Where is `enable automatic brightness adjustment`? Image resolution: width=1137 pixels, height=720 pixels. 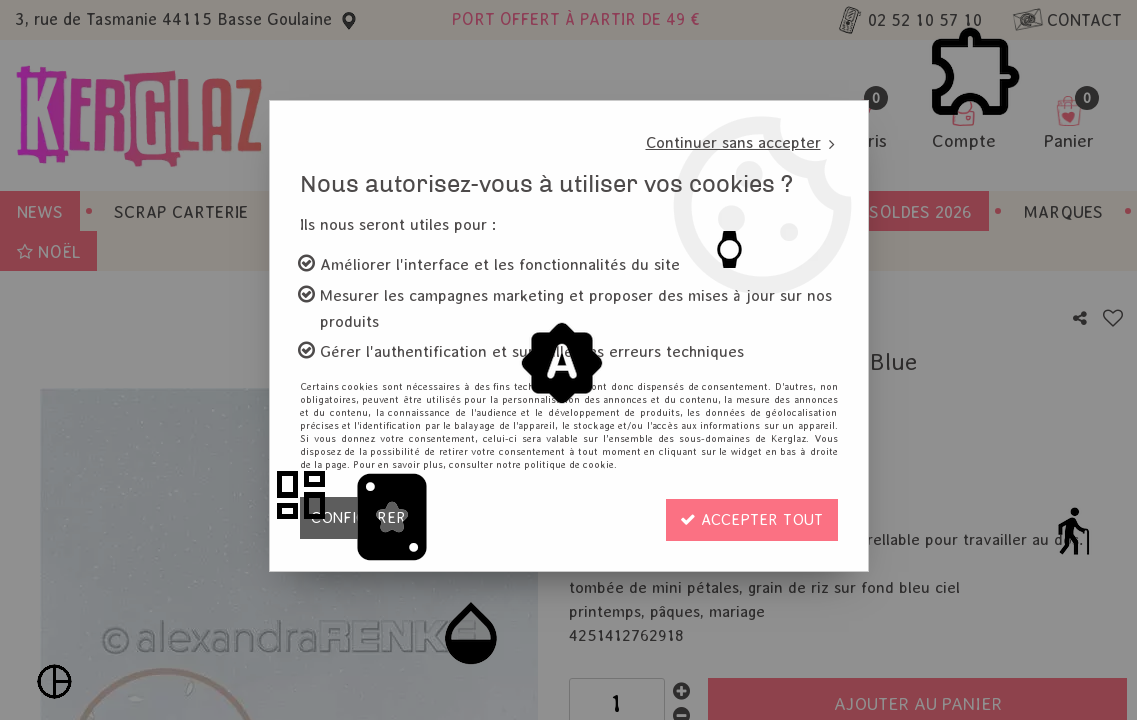 enable automatic brightness adjustment is located at coordinates (562, 363).